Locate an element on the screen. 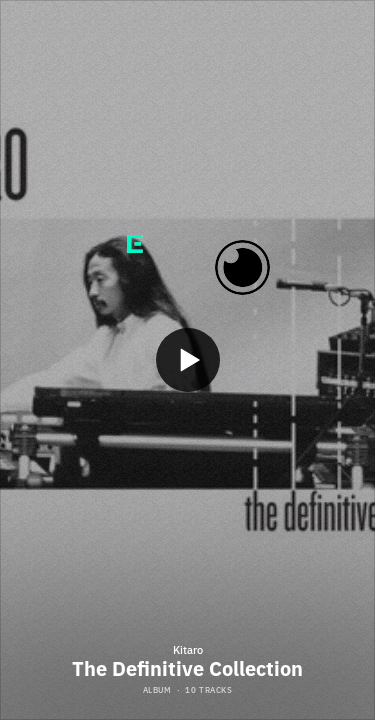  open insomnia api client is located at coordinates (242, 267).